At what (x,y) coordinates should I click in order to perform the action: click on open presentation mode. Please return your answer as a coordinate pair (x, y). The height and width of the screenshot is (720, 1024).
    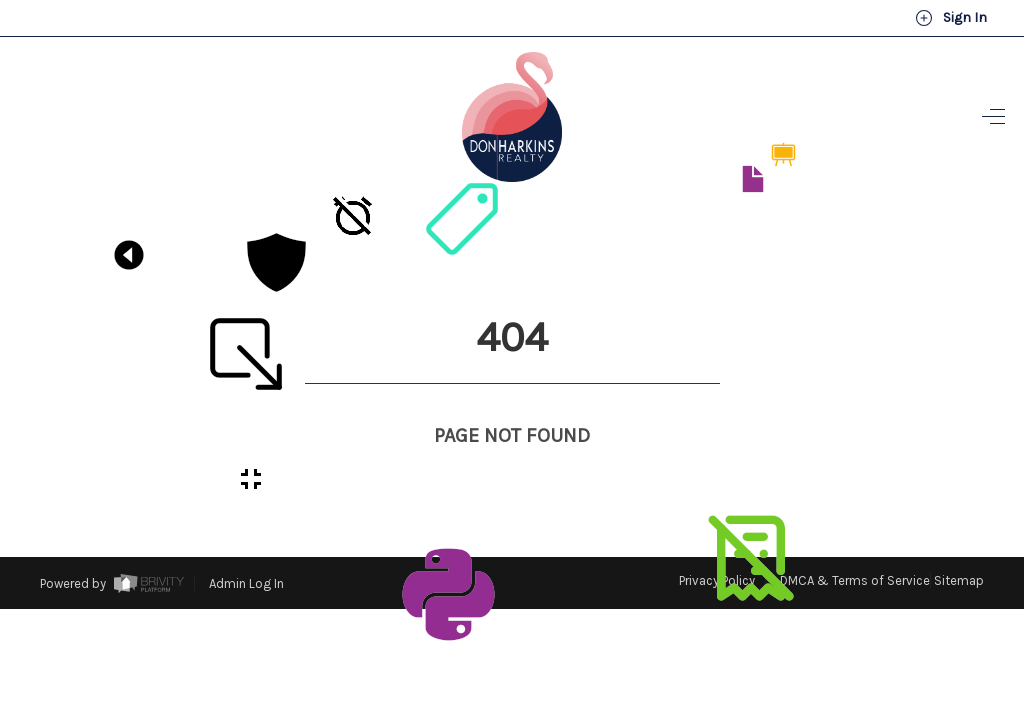
    Looking at the image, I should click on (783, 154).